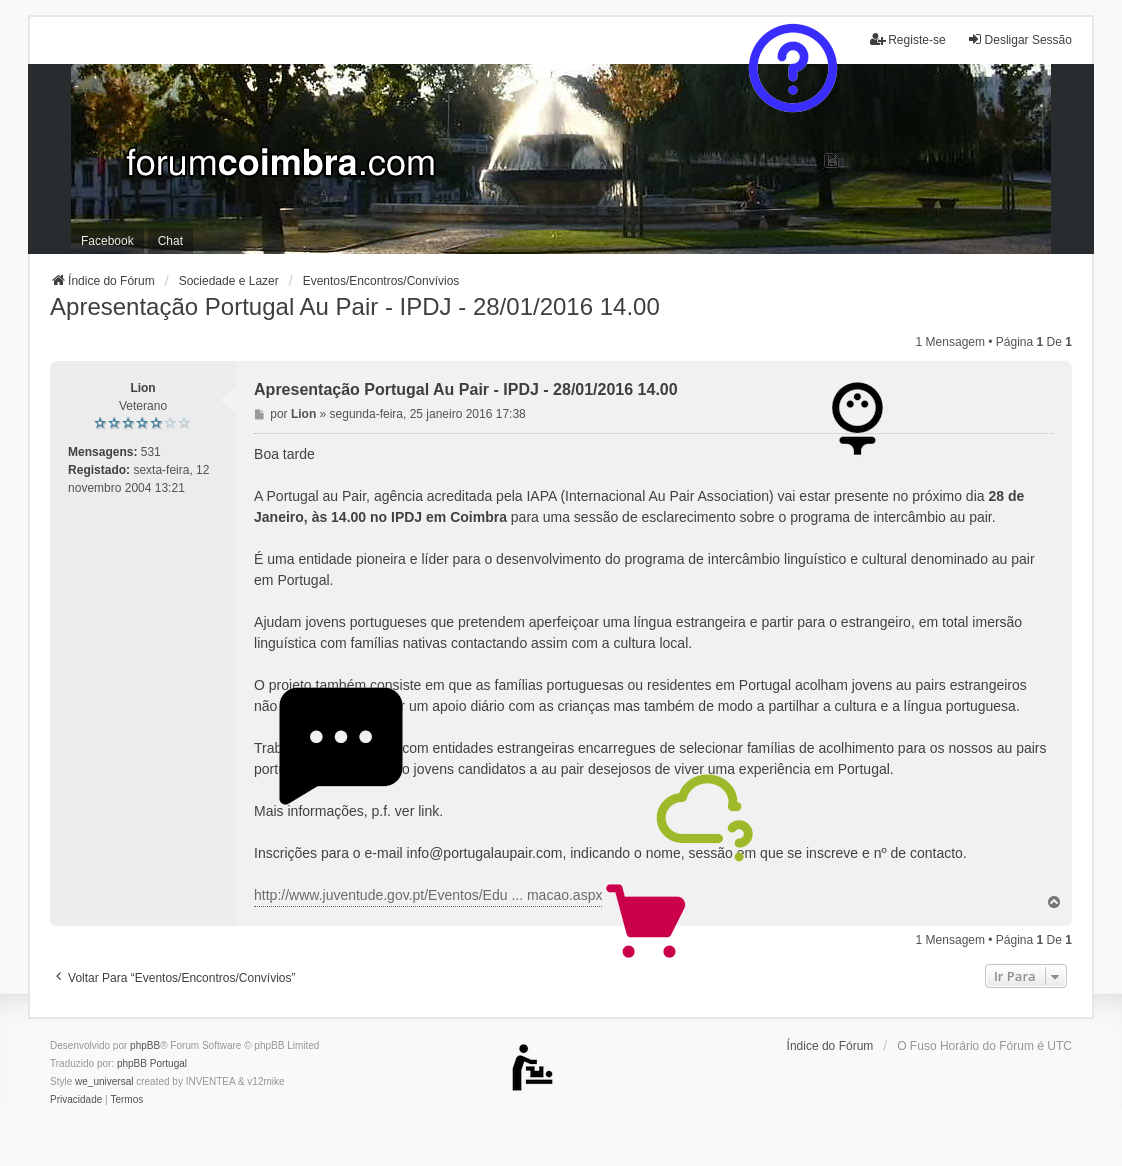  What do you see at coordinates (793, 68) in the screenshot?
I see `access help or support information` at bounding box center [793, 68].